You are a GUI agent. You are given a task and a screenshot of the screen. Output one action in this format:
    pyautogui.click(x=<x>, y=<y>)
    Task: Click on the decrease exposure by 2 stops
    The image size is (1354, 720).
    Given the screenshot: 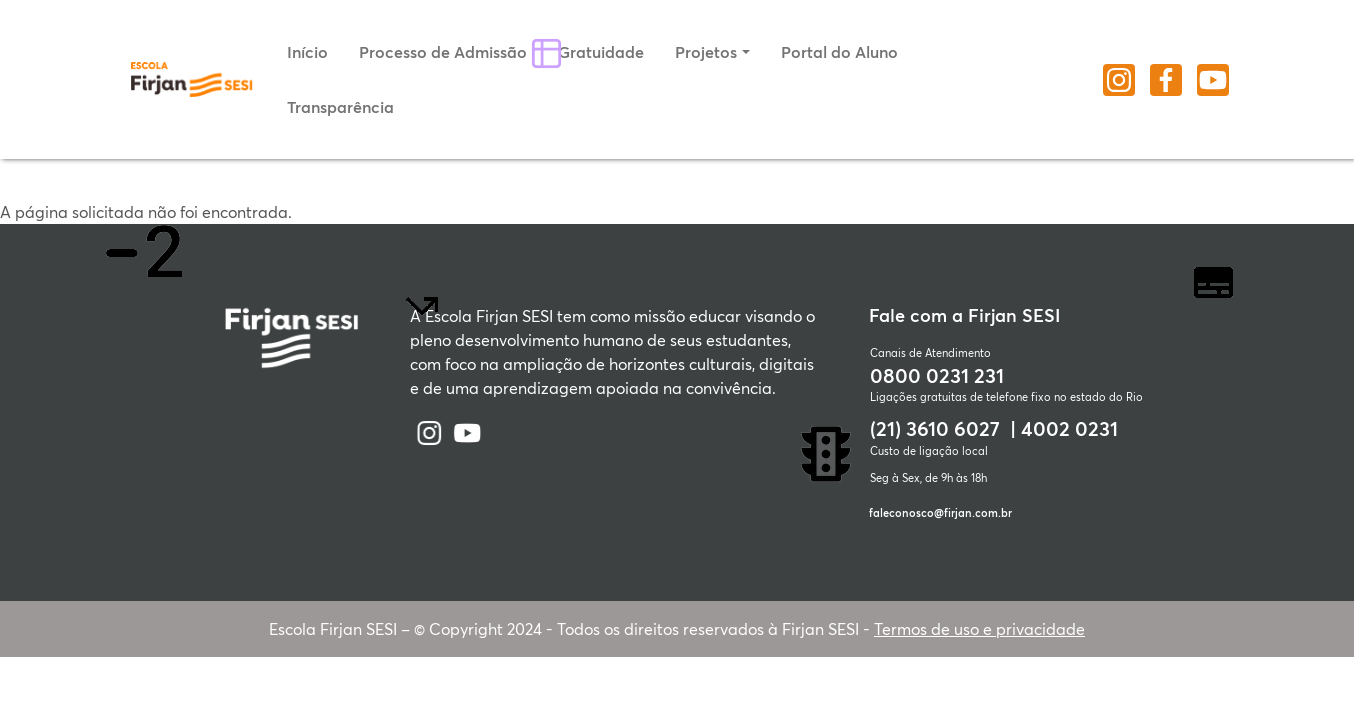 What is the action you would take?
    pyautogui.click(x=146, y=253)
    